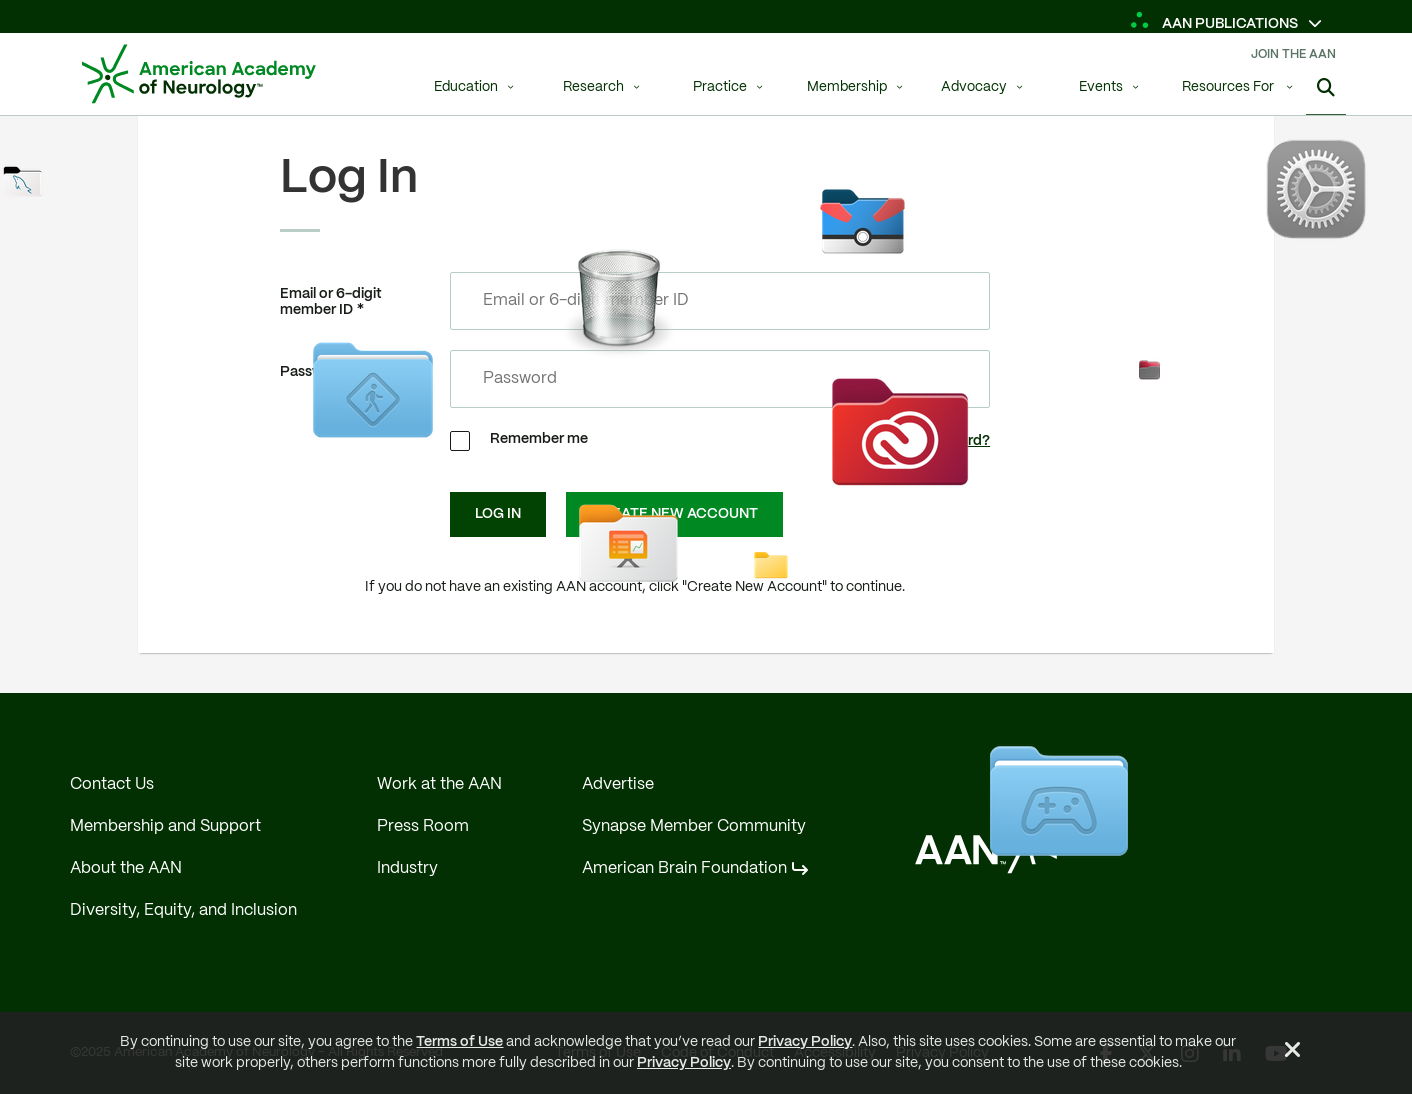  I want to click on open mysql database files folder, so click(22, 182).